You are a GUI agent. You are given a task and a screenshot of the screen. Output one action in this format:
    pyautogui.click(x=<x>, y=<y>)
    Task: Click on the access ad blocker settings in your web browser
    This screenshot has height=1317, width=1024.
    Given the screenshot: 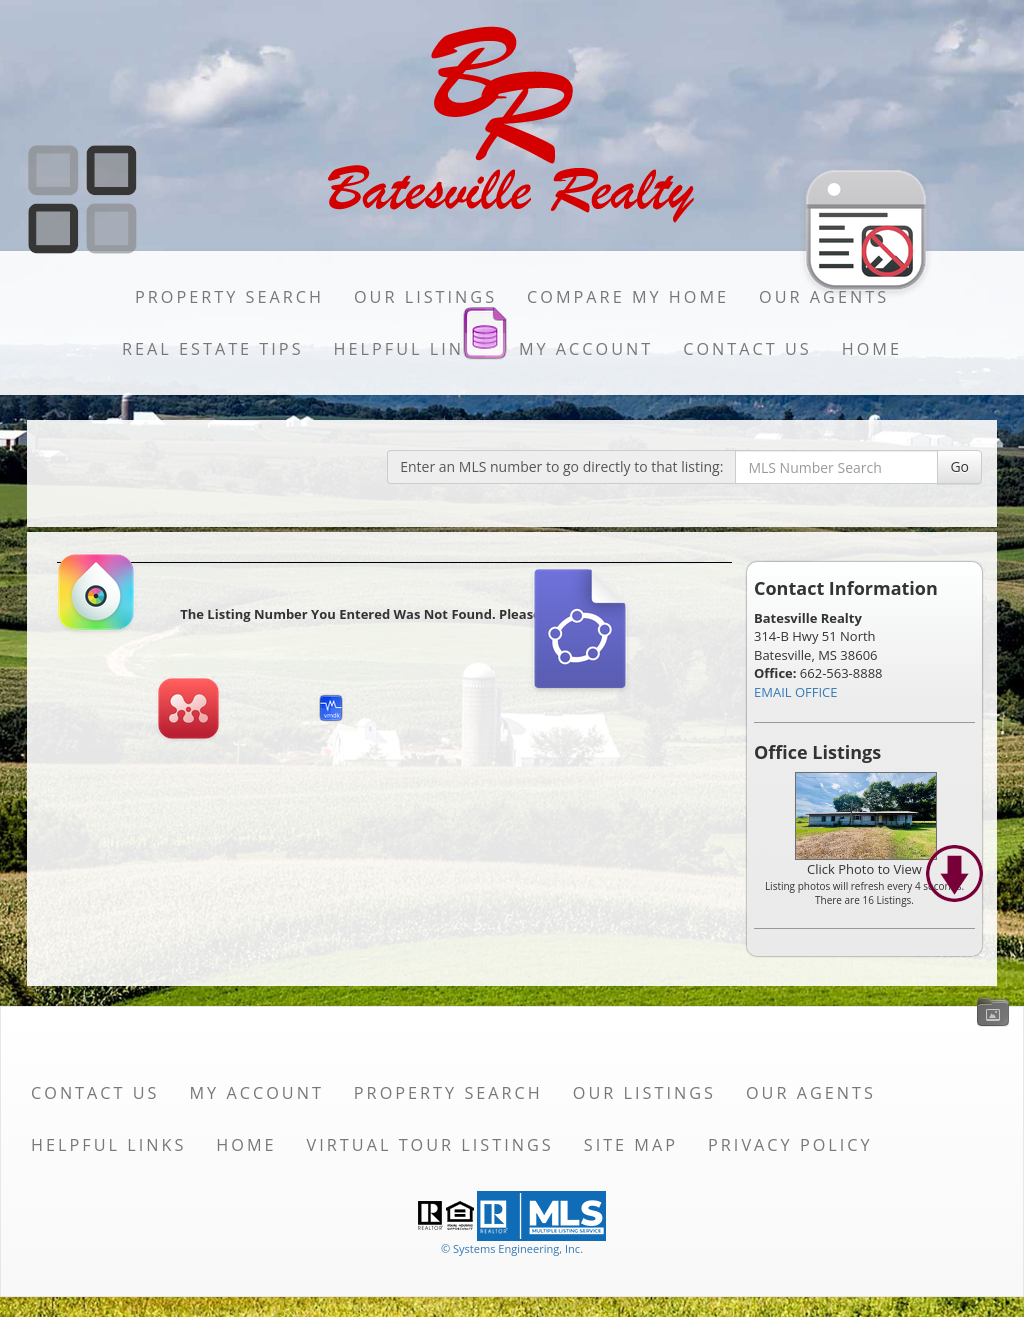 What is the action you would take?
    pyautogui.click(x=866, y=232)
    